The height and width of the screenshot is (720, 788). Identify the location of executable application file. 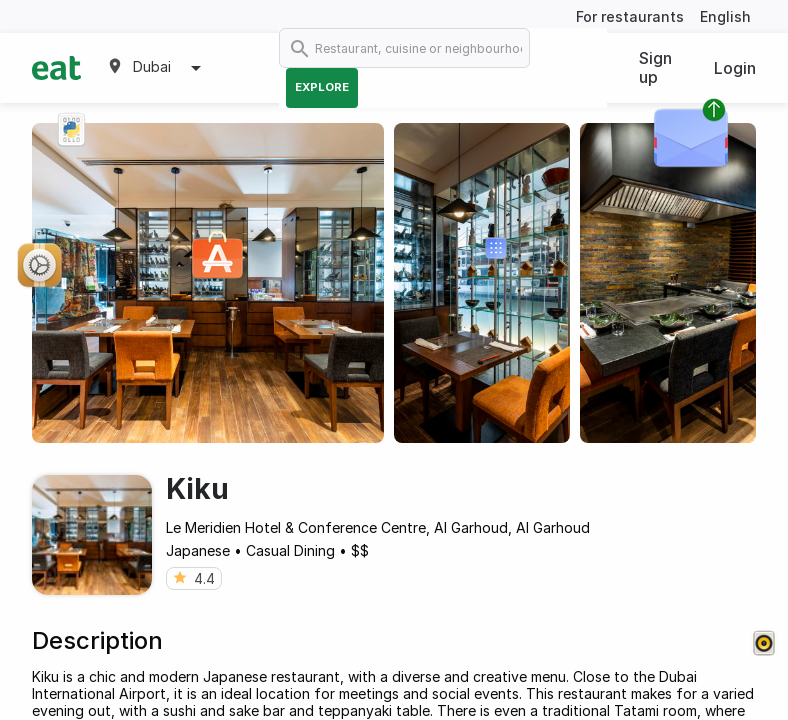
(39, 264).